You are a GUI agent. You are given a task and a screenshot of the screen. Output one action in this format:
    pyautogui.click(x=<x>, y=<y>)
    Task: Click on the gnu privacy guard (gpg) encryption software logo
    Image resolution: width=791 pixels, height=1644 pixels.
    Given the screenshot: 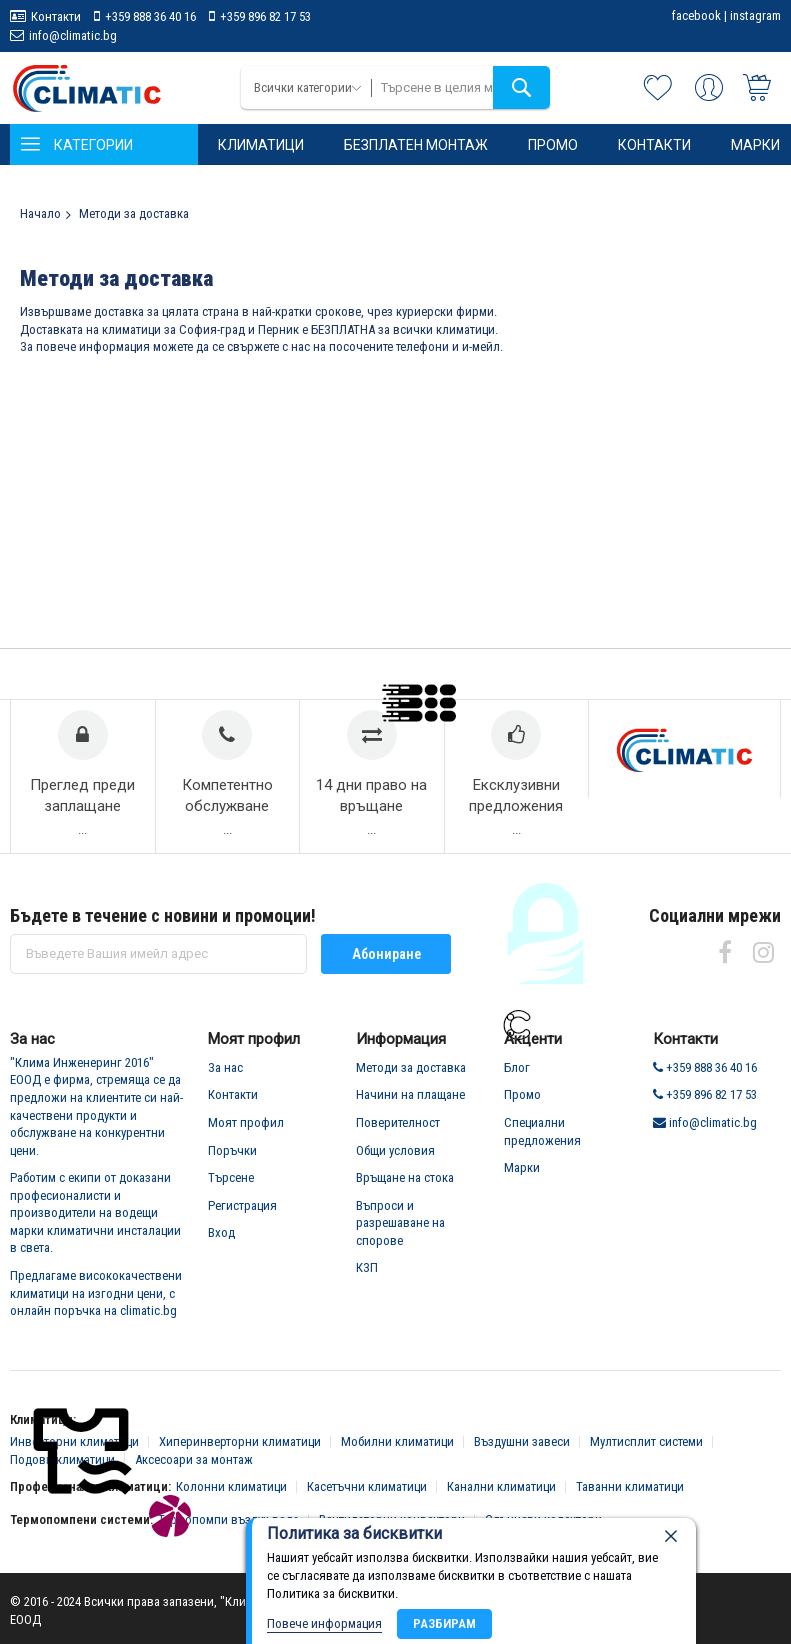 What is the action you would take?
    pyautogui.click(x=545, y=933)
    